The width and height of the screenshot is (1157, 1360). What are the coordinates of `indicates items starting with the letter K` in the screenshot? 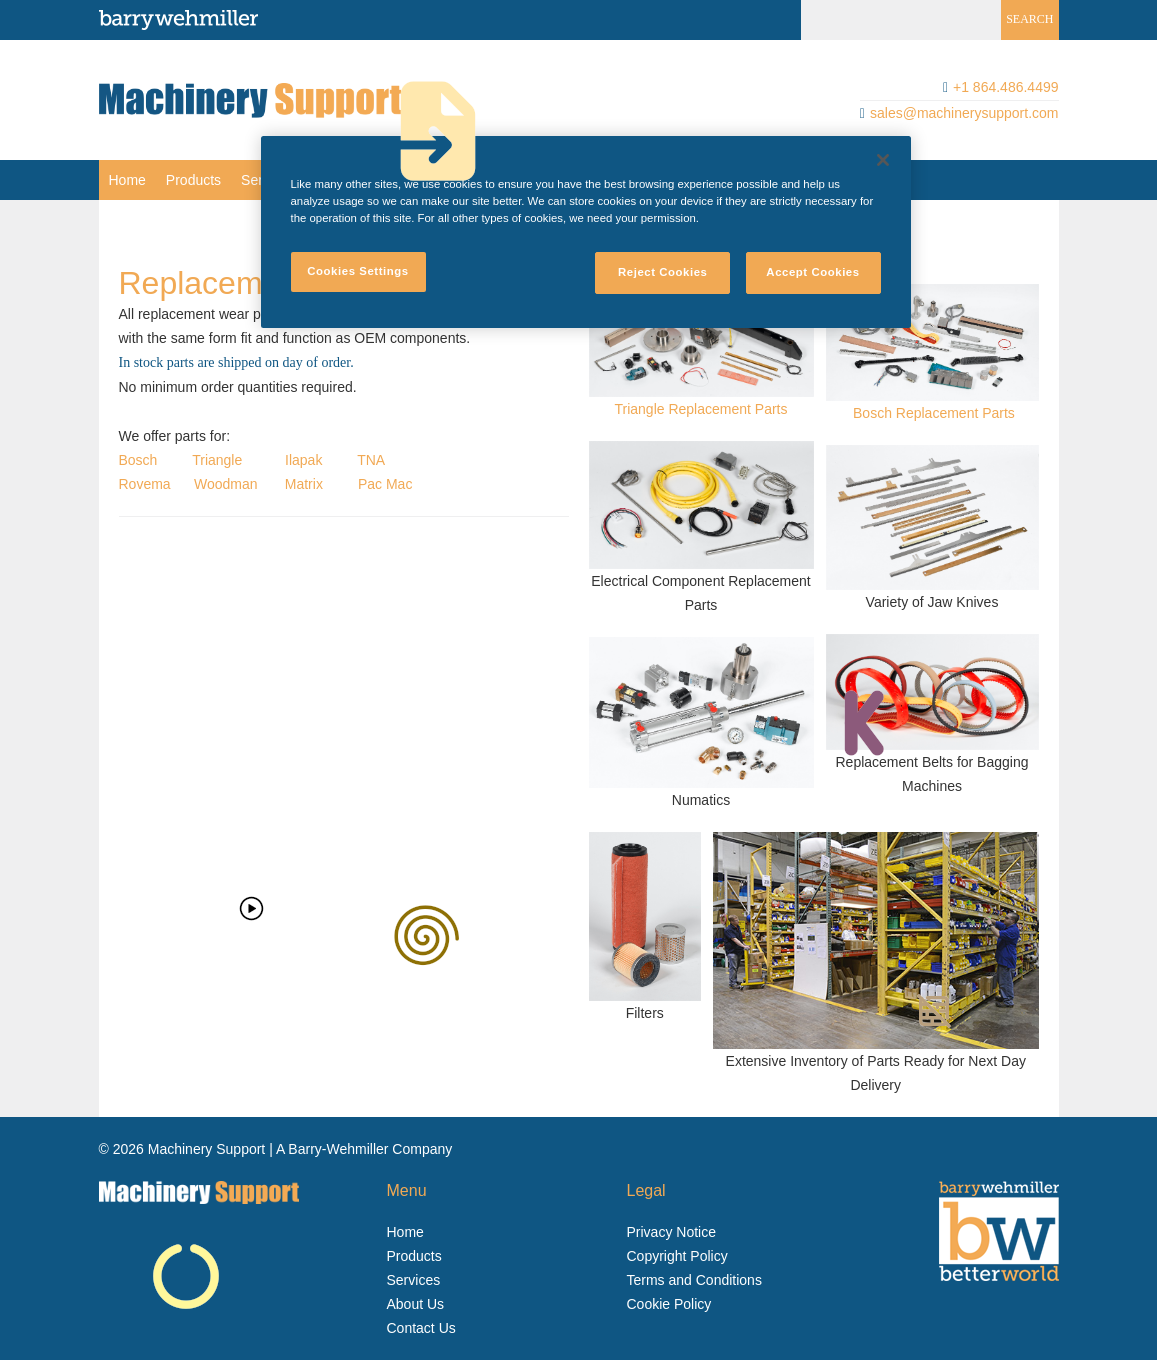 It's located at (861, 723).